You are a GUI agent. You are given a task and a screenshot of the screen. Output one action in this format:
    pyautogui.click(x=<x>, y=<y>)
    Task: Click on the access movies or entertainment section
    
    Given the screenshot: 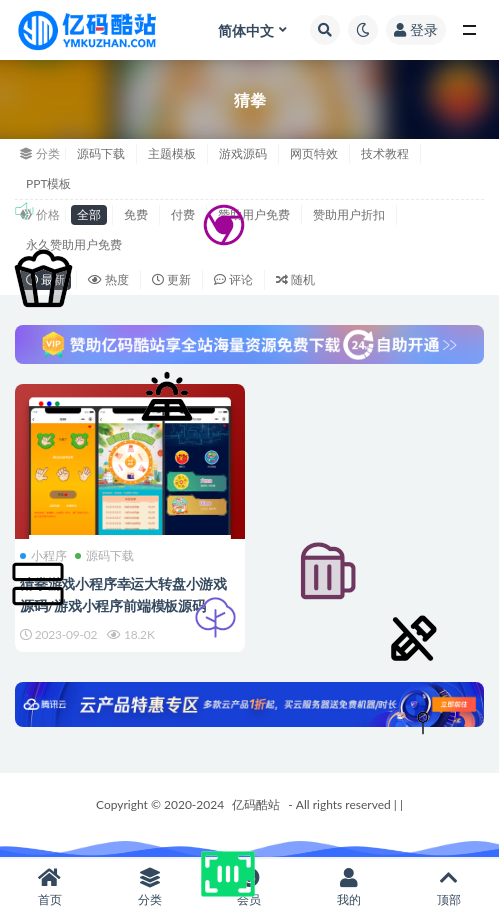 What is the action you would take?
    pyautogui.click(x=43, y=280)
    